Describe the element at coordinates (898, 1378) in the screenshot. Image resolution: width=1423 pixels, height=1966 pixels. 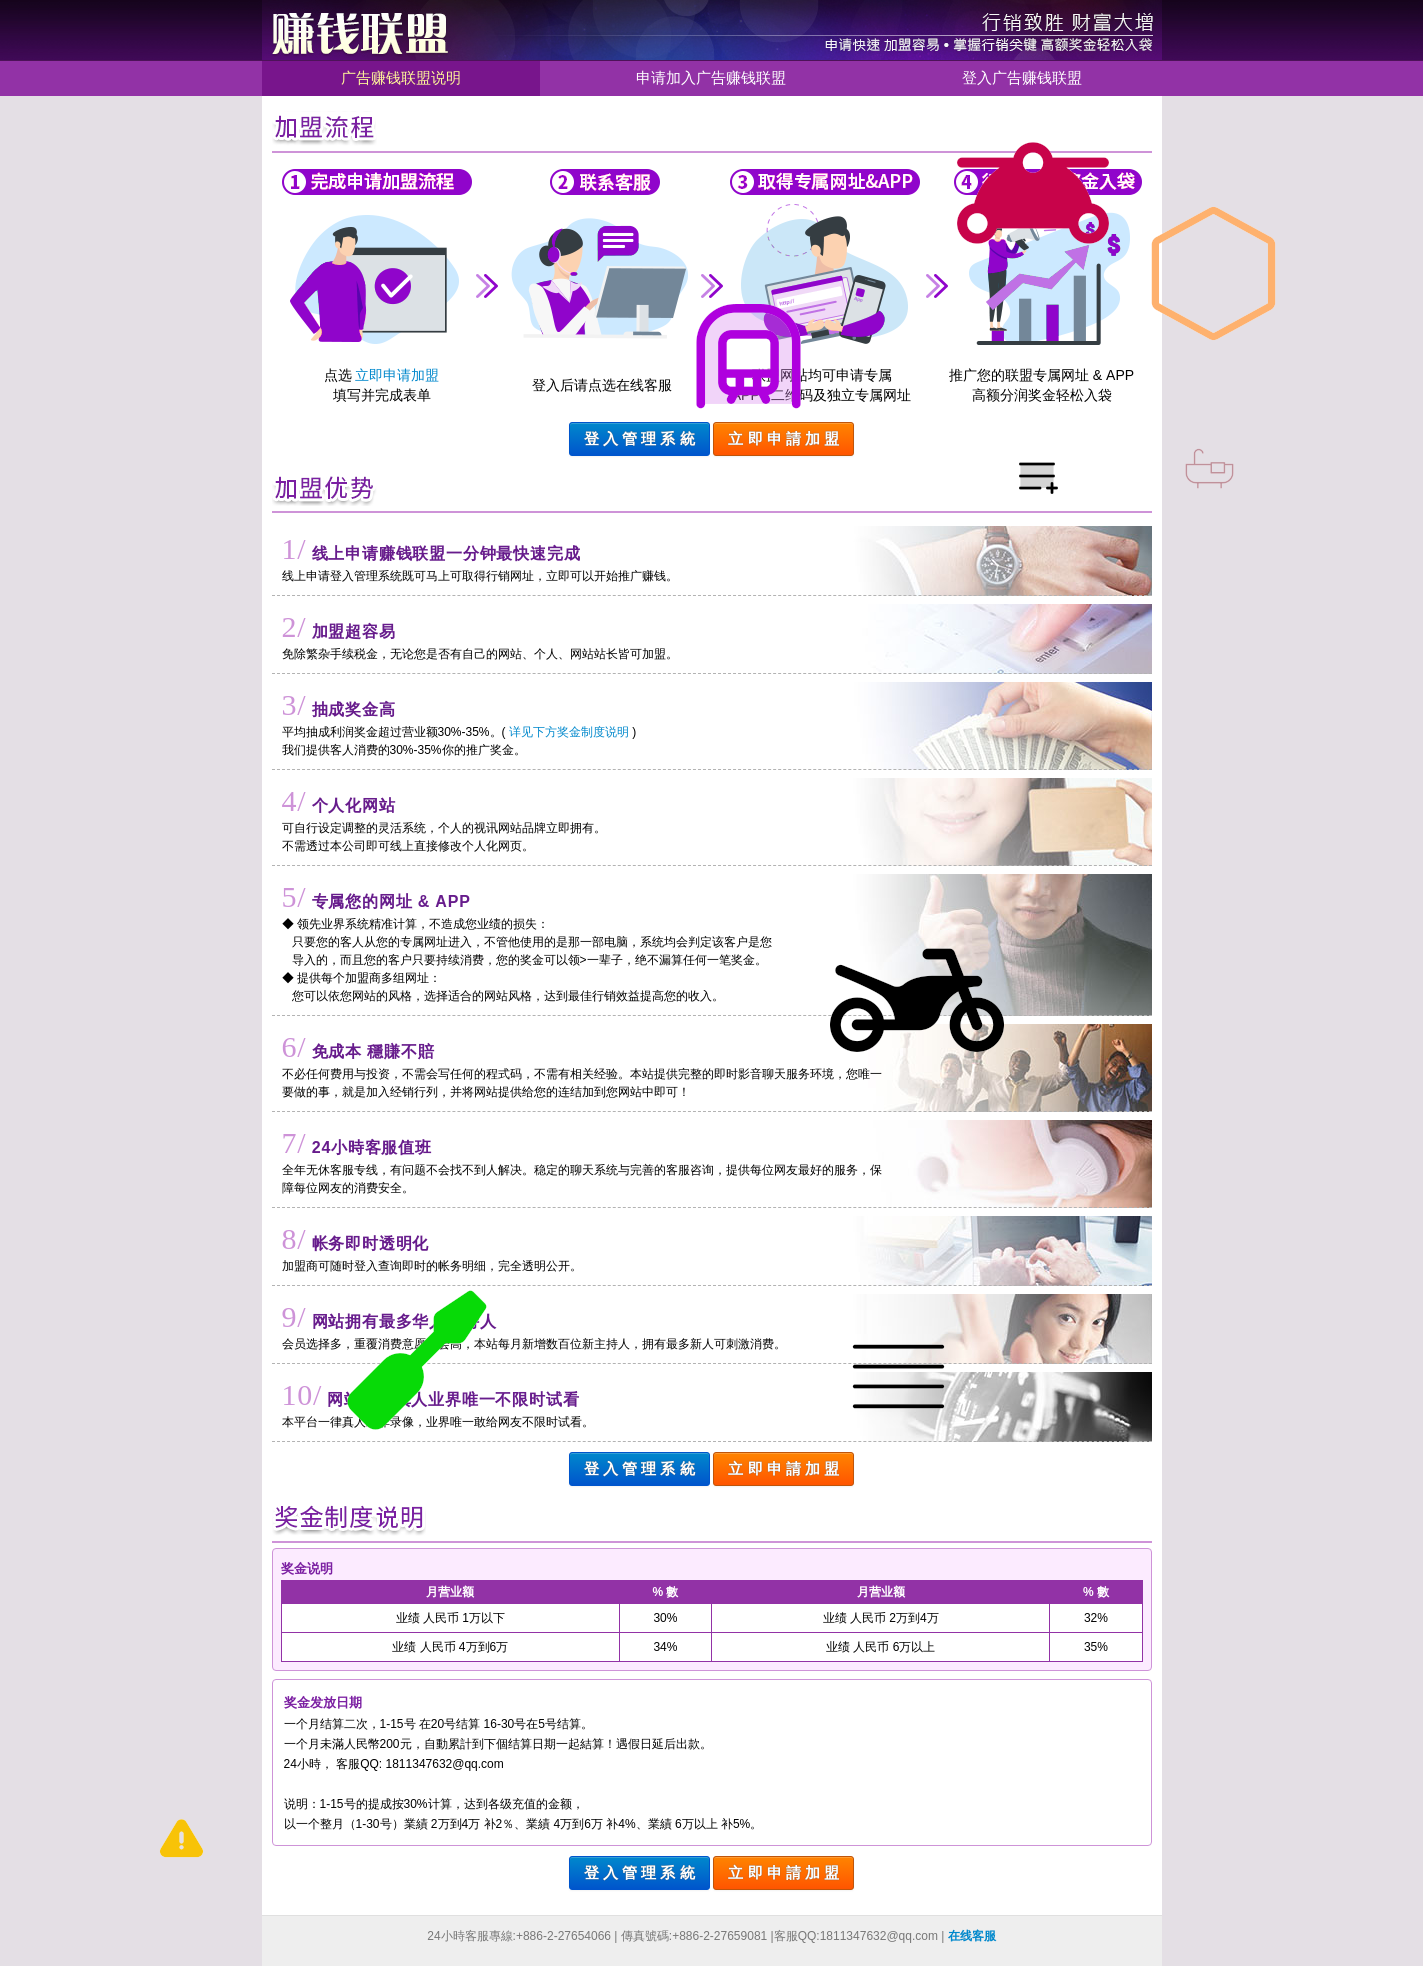
I see `justify text alignment` at that location.